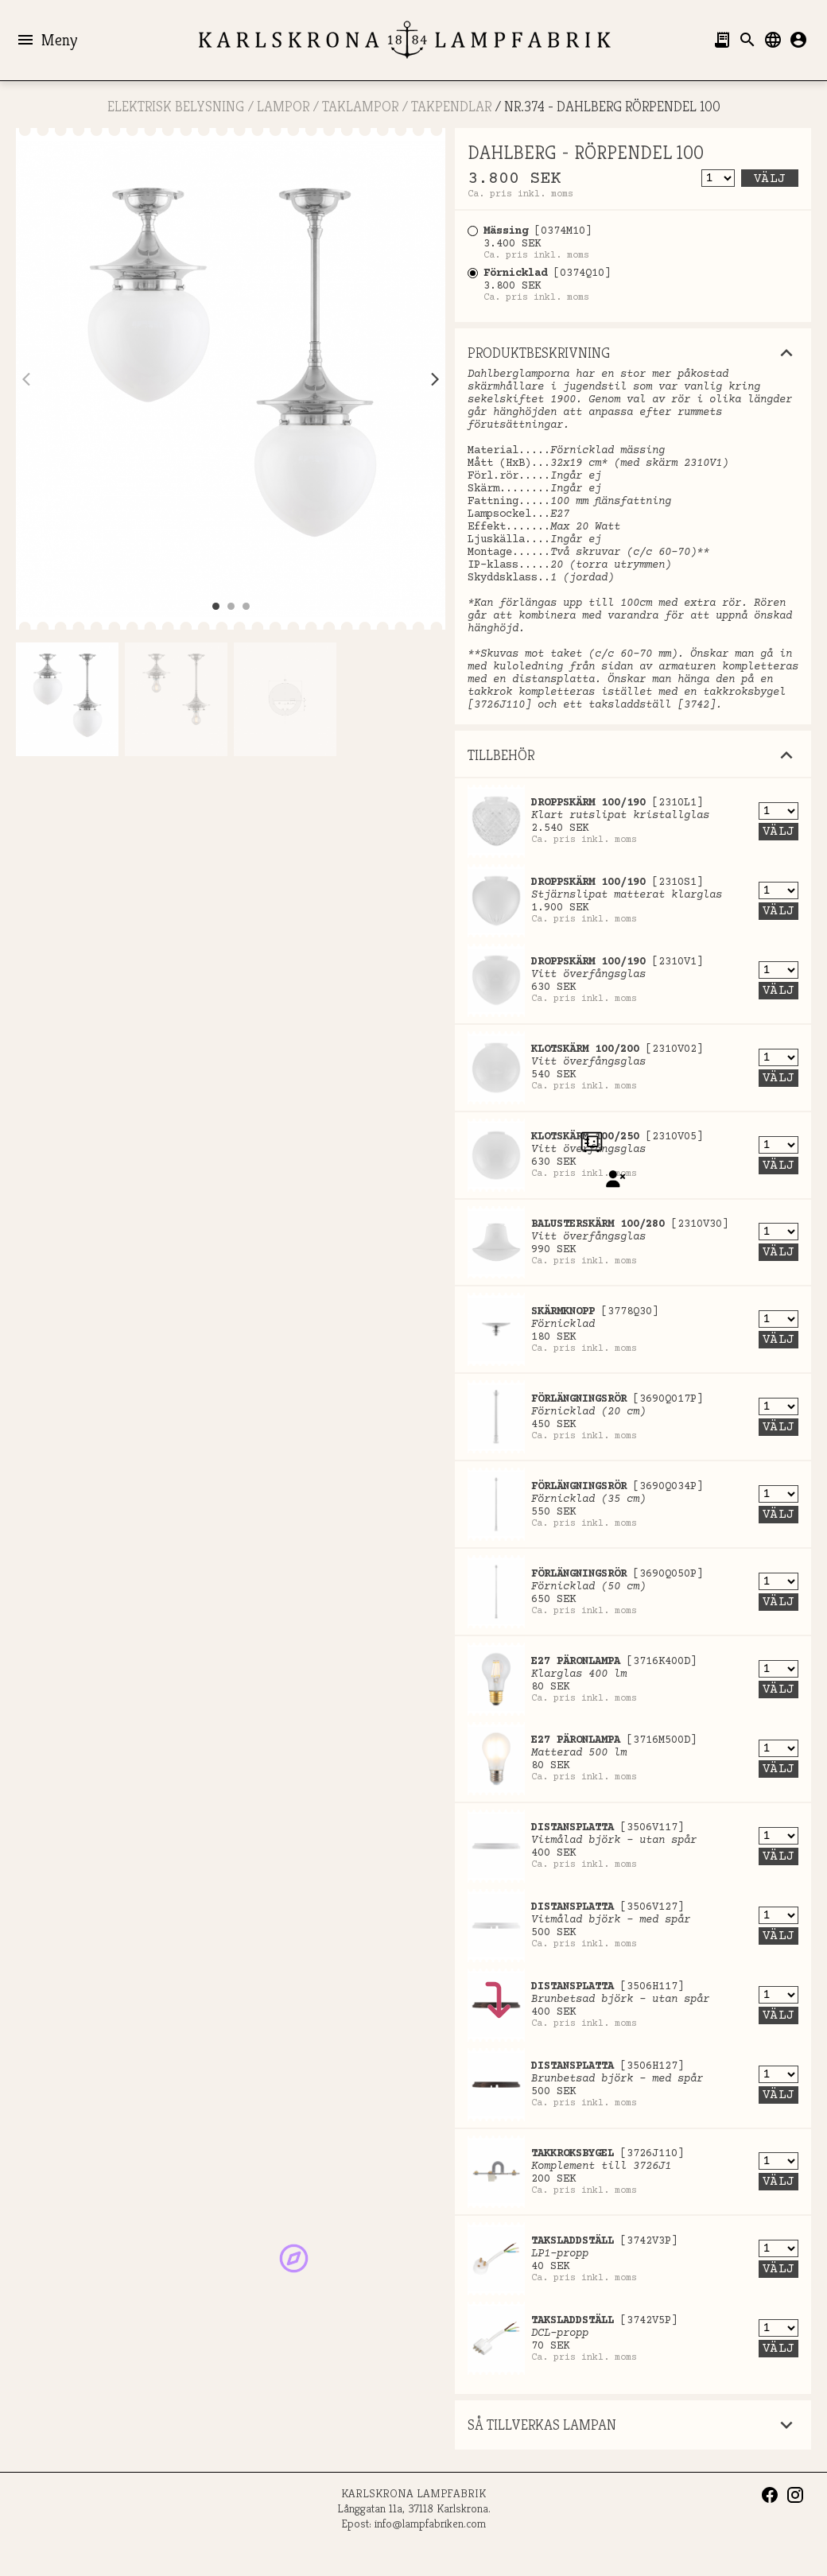 The image size is (827, 2576). I want to click on move item down in a list, so click(499, 2000).